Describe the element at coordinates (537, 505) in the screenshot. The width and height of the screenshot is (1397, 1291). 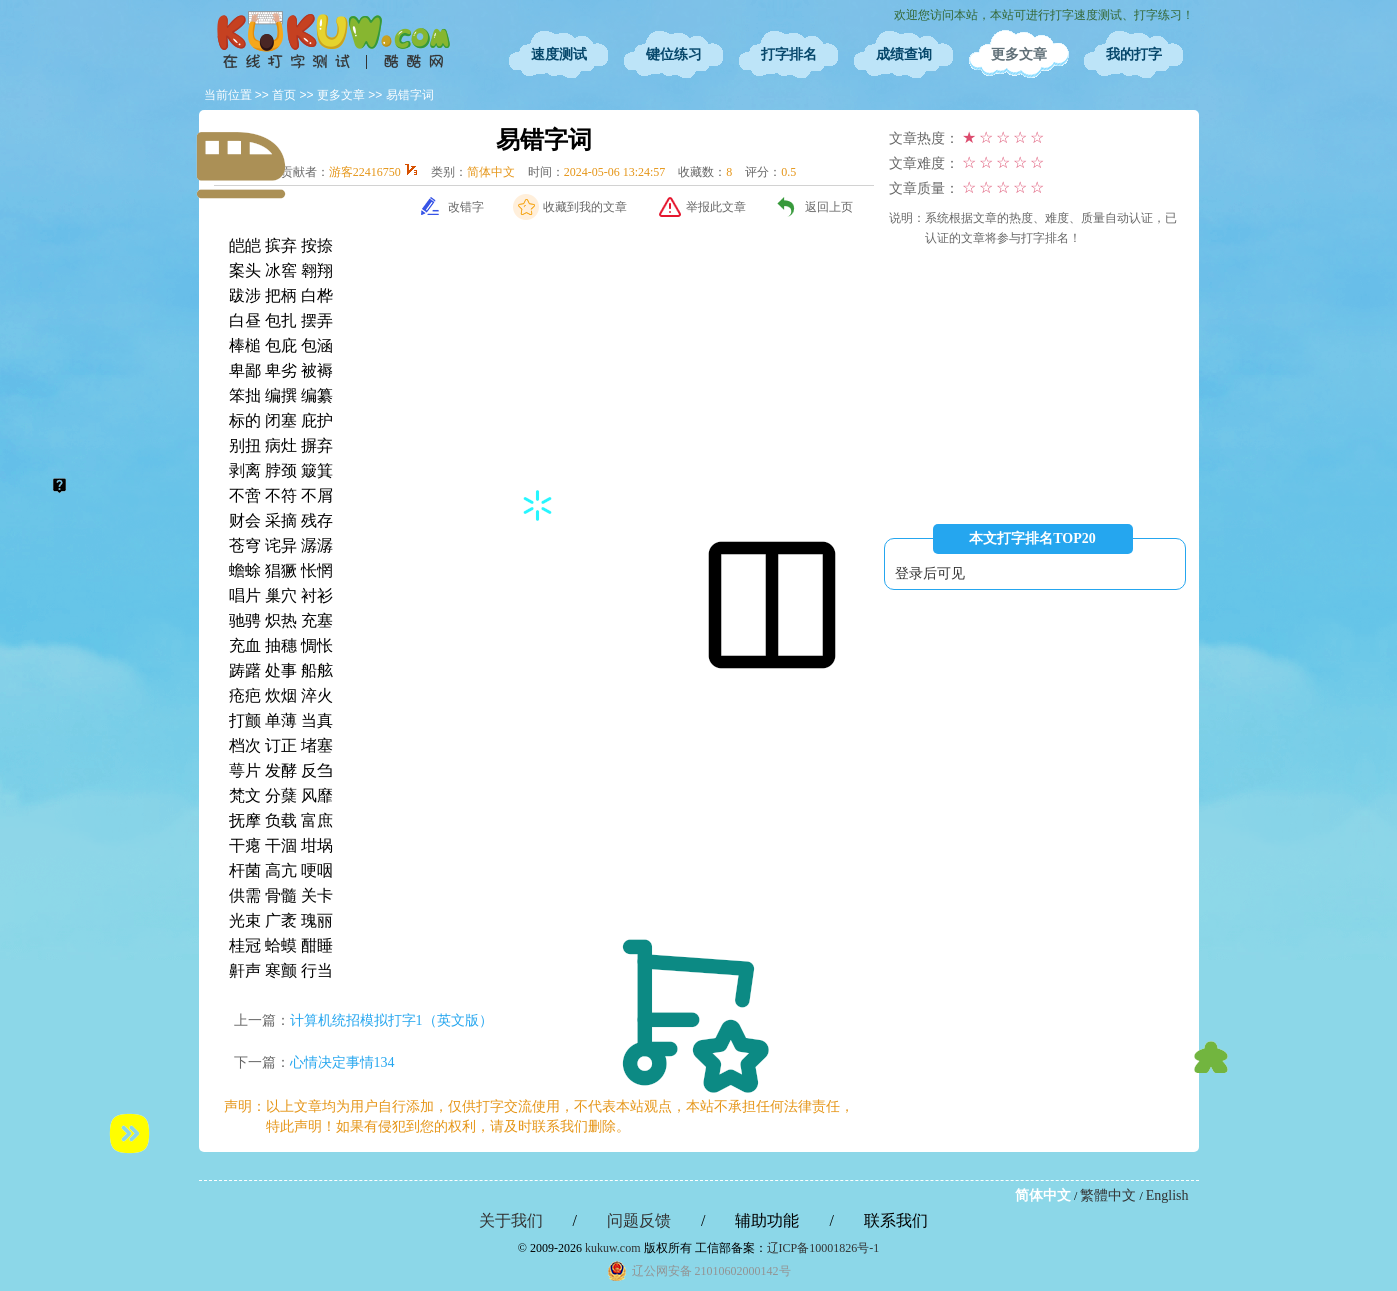
I see `walmart app or website link` at that location.